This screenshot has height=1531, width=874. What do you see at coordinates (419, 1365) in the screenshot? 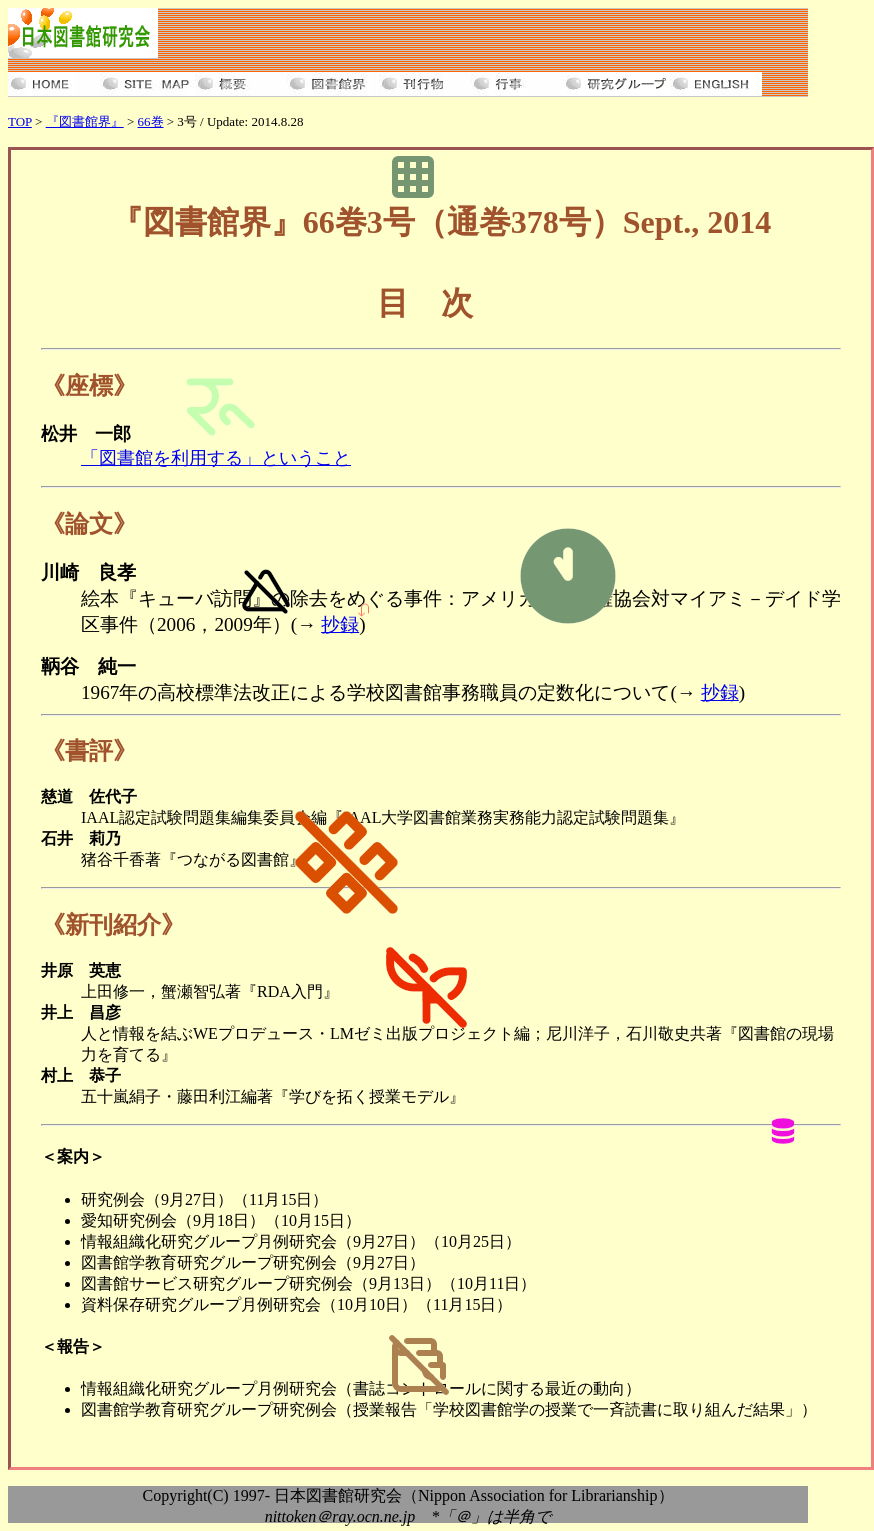
I see `wallet feature unavailable or disabled` at bounding box center [419, 1365].